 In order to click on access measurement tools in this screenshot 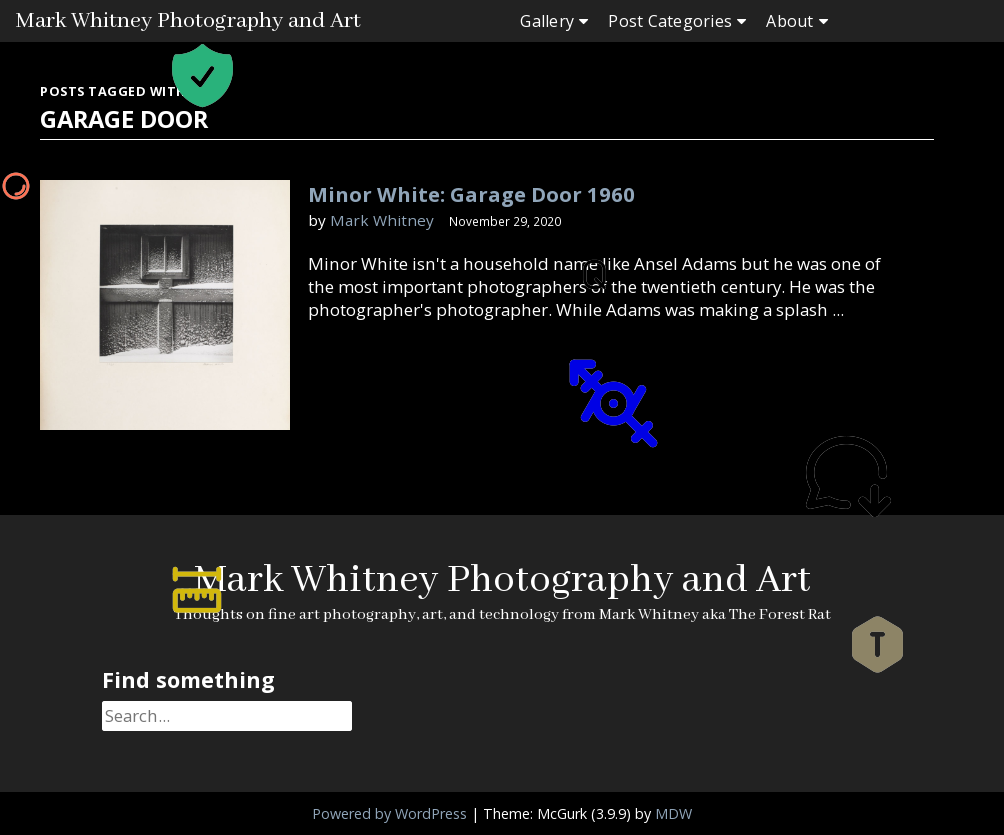, I will do `click(197, 591)`.